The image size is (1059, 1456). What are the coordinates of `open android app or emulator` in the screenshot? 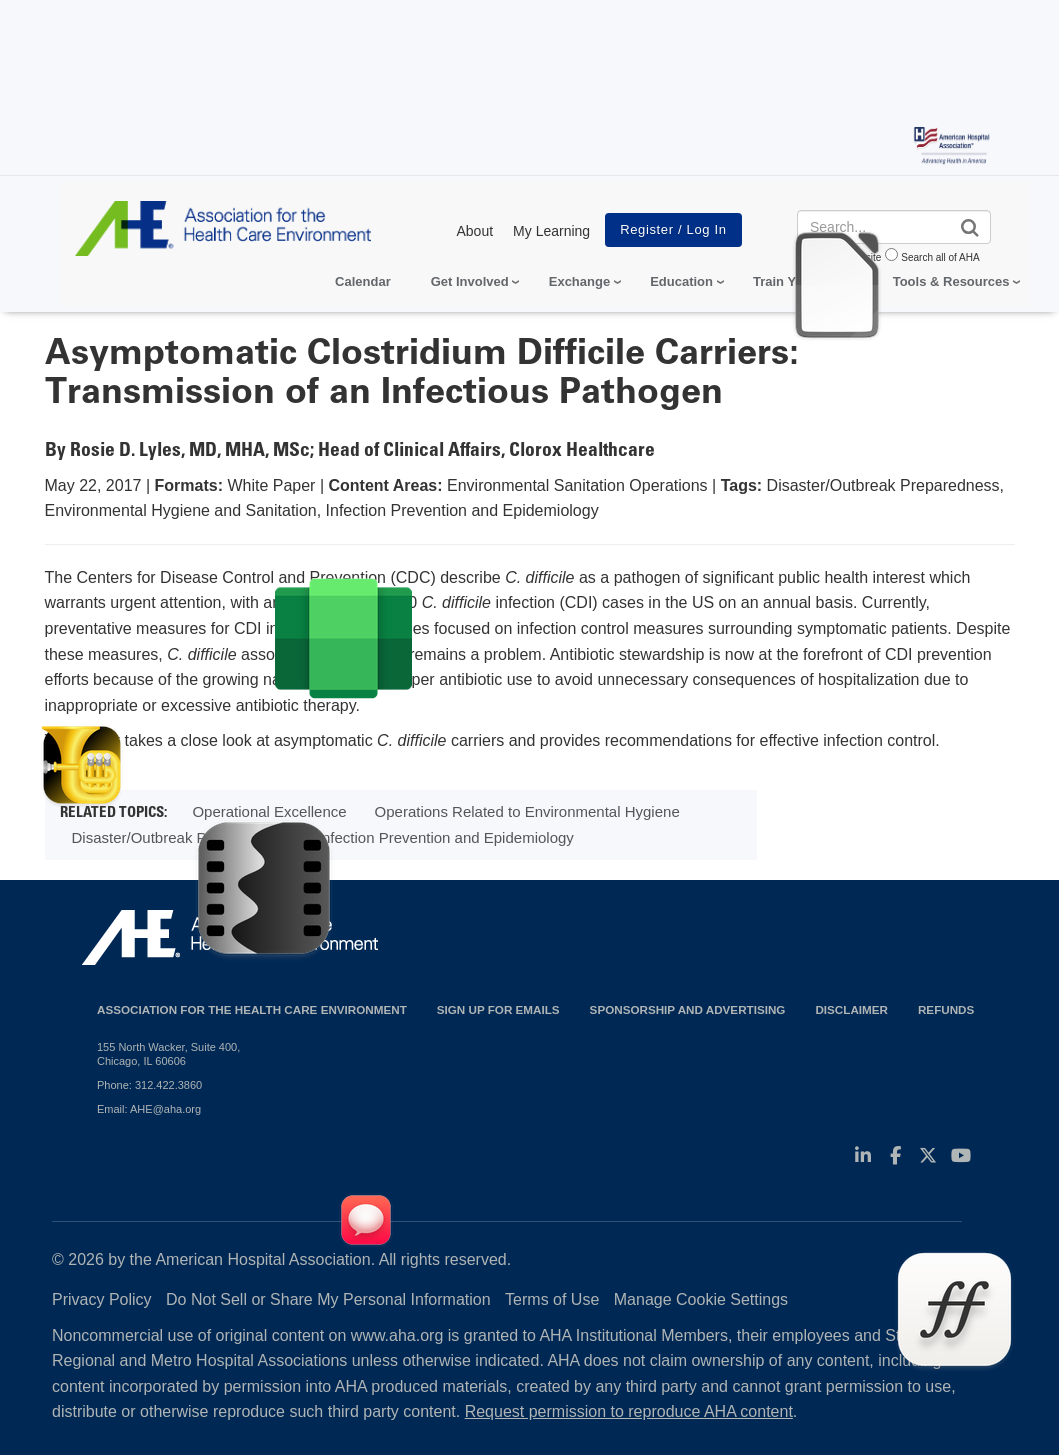 It's located at (343, 638).